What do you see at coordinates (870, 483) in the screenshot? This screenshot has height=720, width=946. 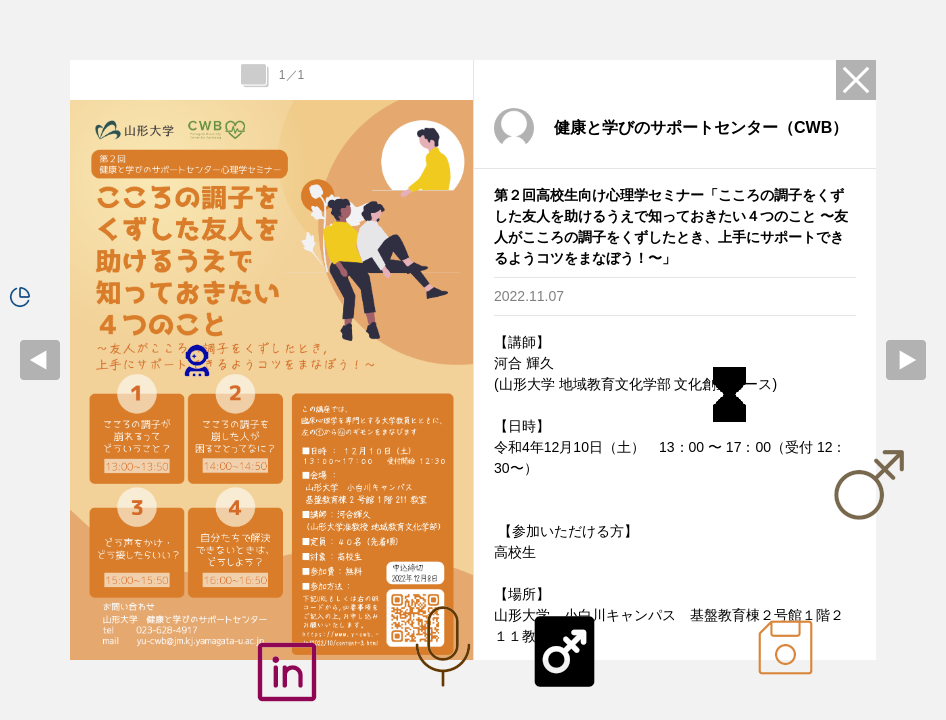 I see `indicates transgender or non-binary gender identity option` at bounding box center [870, 483].